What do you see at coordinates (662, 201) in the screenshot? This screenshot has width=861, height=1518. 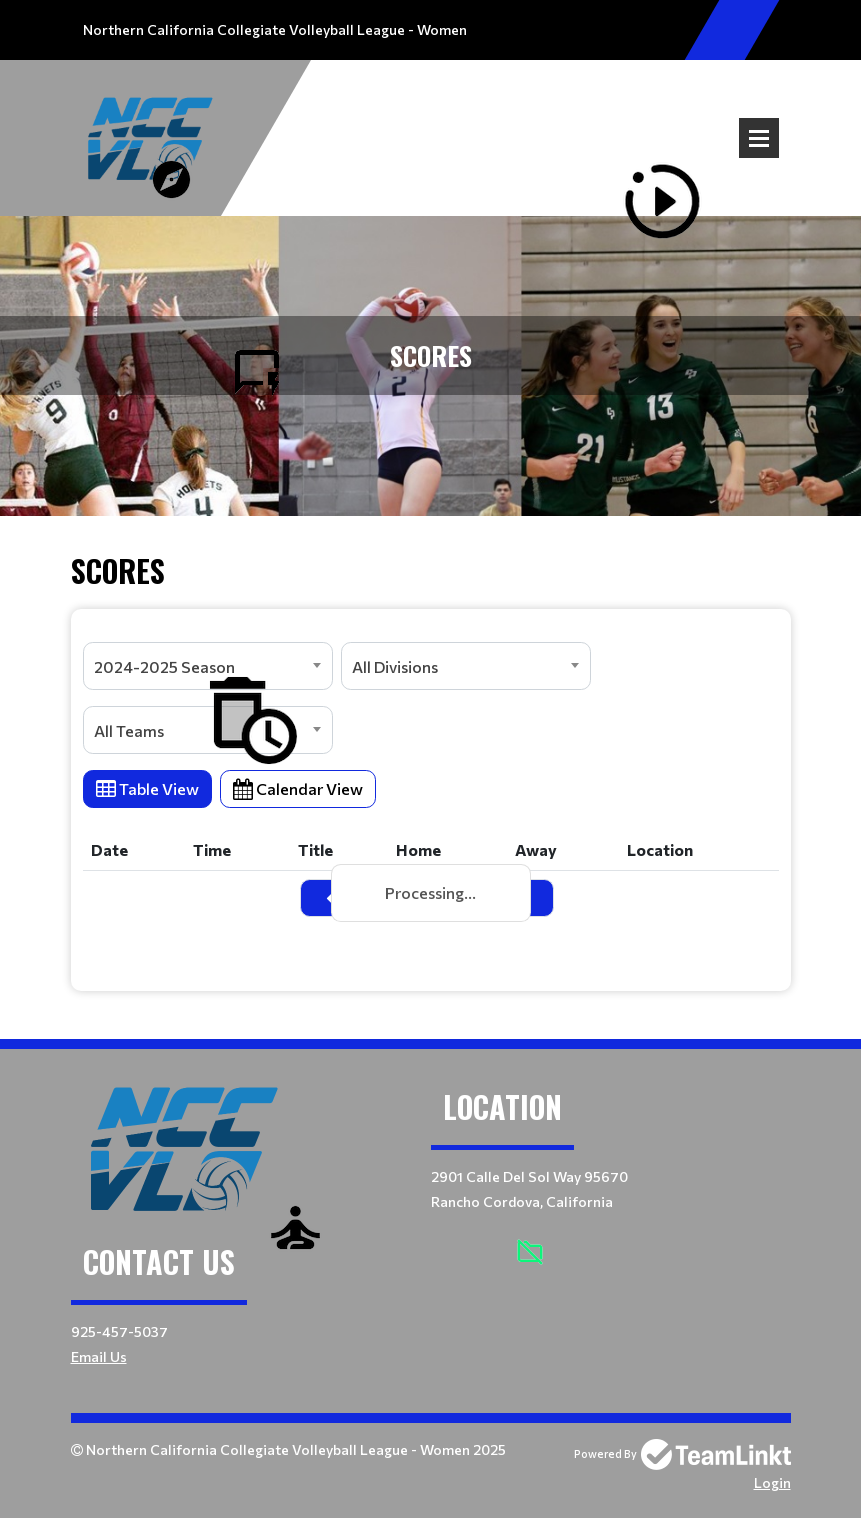 I see `enable motion photos capture` at bounding box center [662, 201].